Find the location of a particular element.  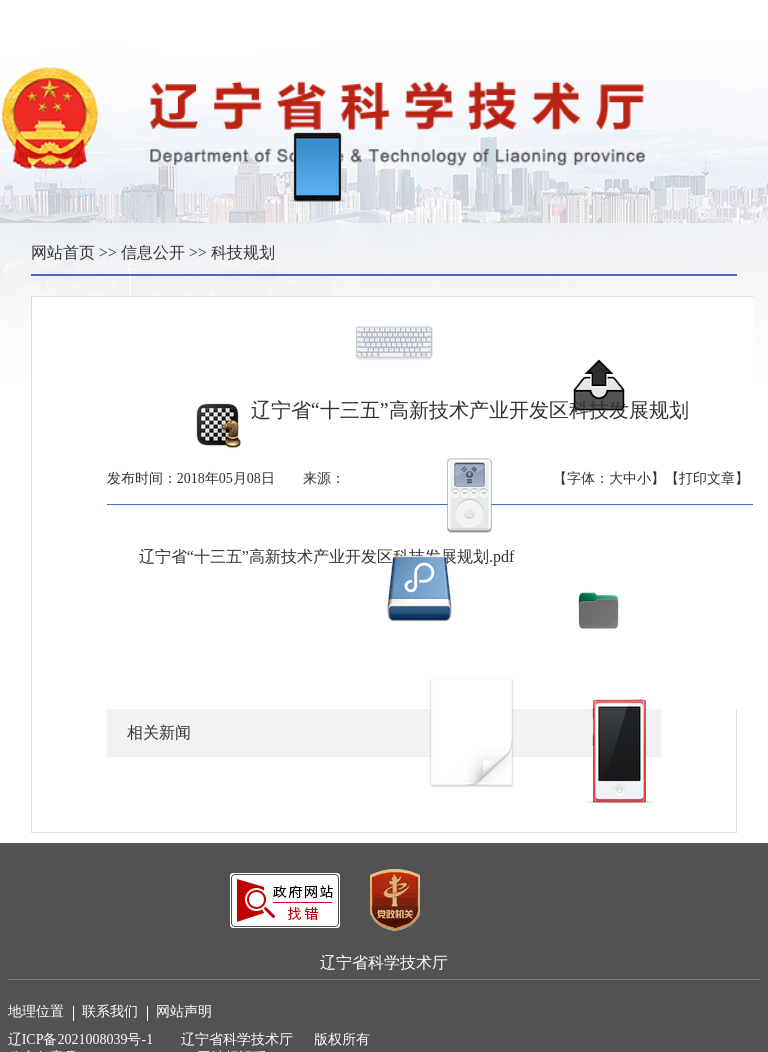

iPad with cellular connectivity is located at coordinates (317, 167).